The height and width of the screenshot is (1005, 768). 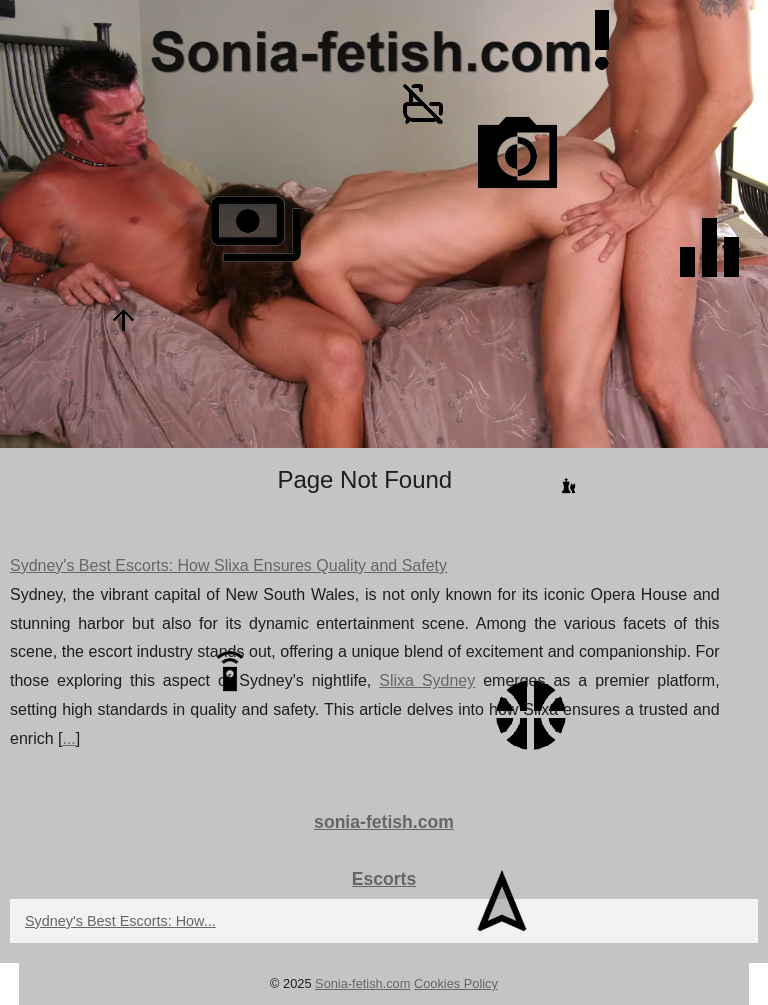 I want to click on play chess game, so click(x=568, y=486).